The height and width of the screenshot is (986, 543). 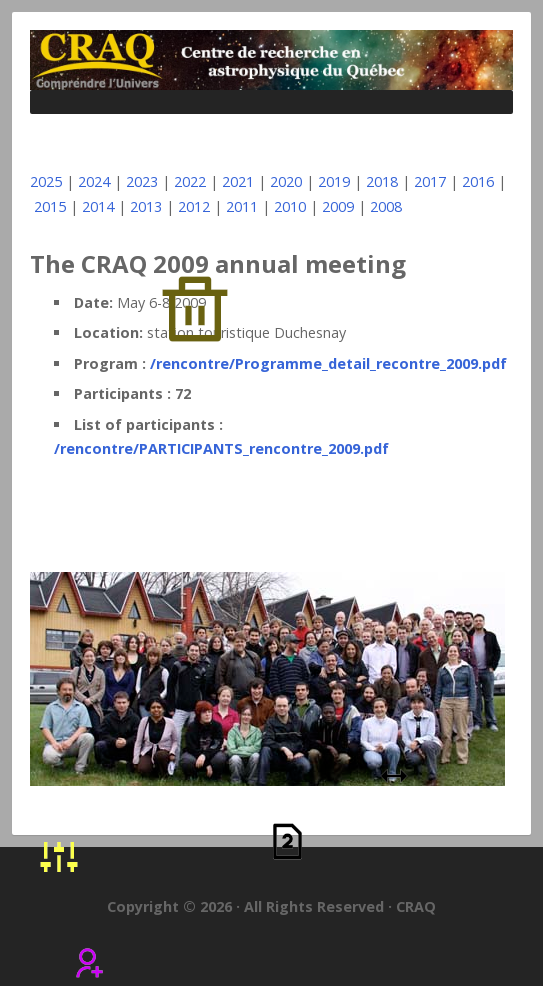 I want to click on access audio equalizer settings, so click(x=59, y=857).